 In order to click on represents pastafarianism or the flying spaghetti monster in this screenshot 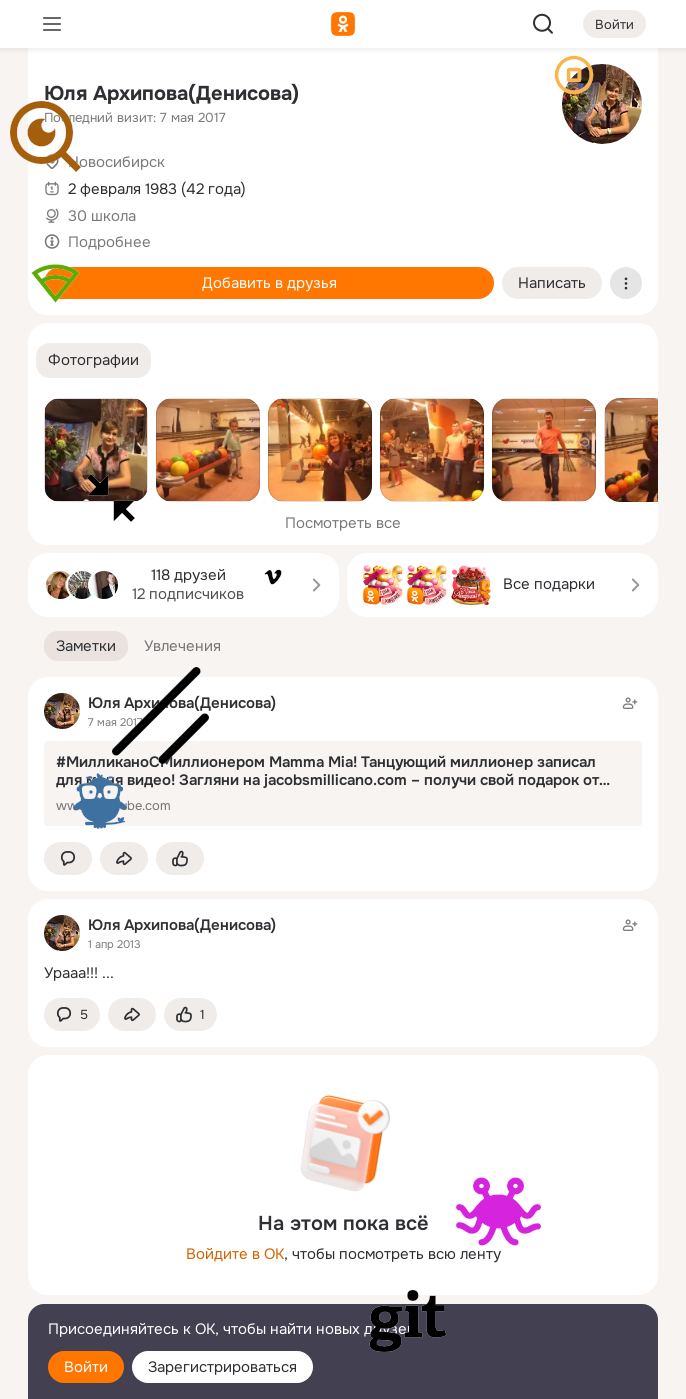, I will do `click(498, 1211)`.